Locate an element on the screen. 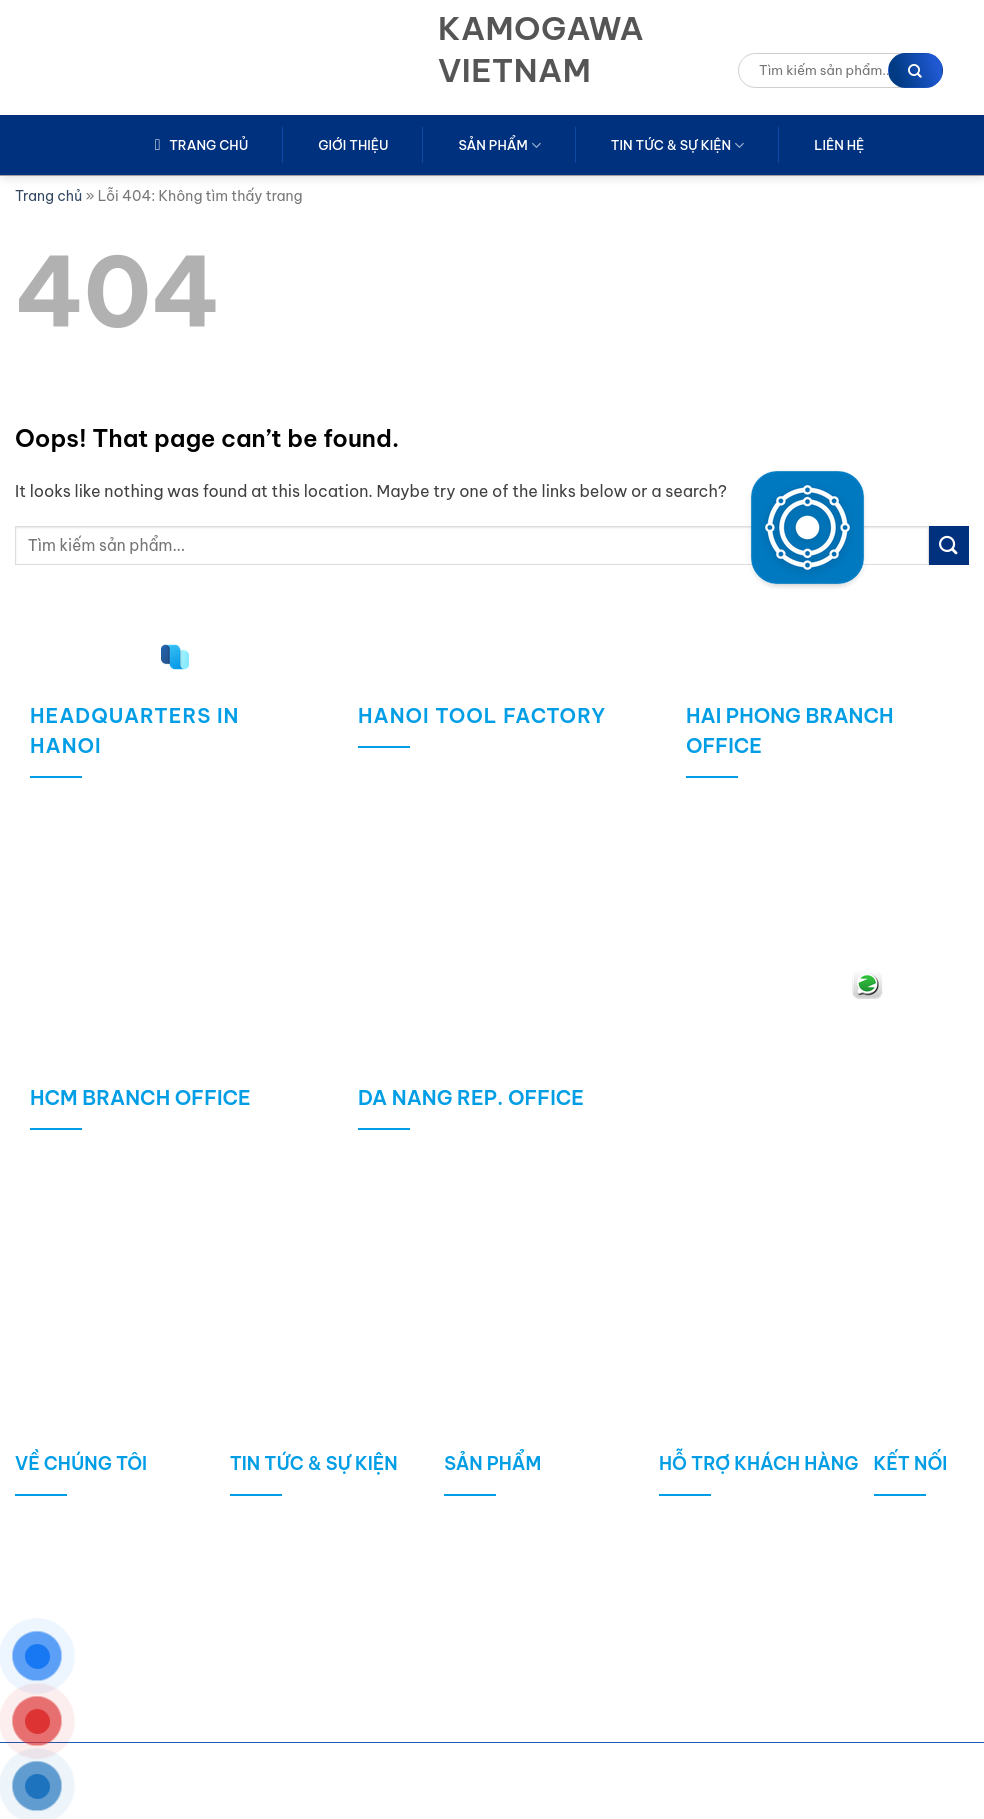 The width and height of the screenshot is (984, 1819). open the Neon app is located at coordinates (807, 527).